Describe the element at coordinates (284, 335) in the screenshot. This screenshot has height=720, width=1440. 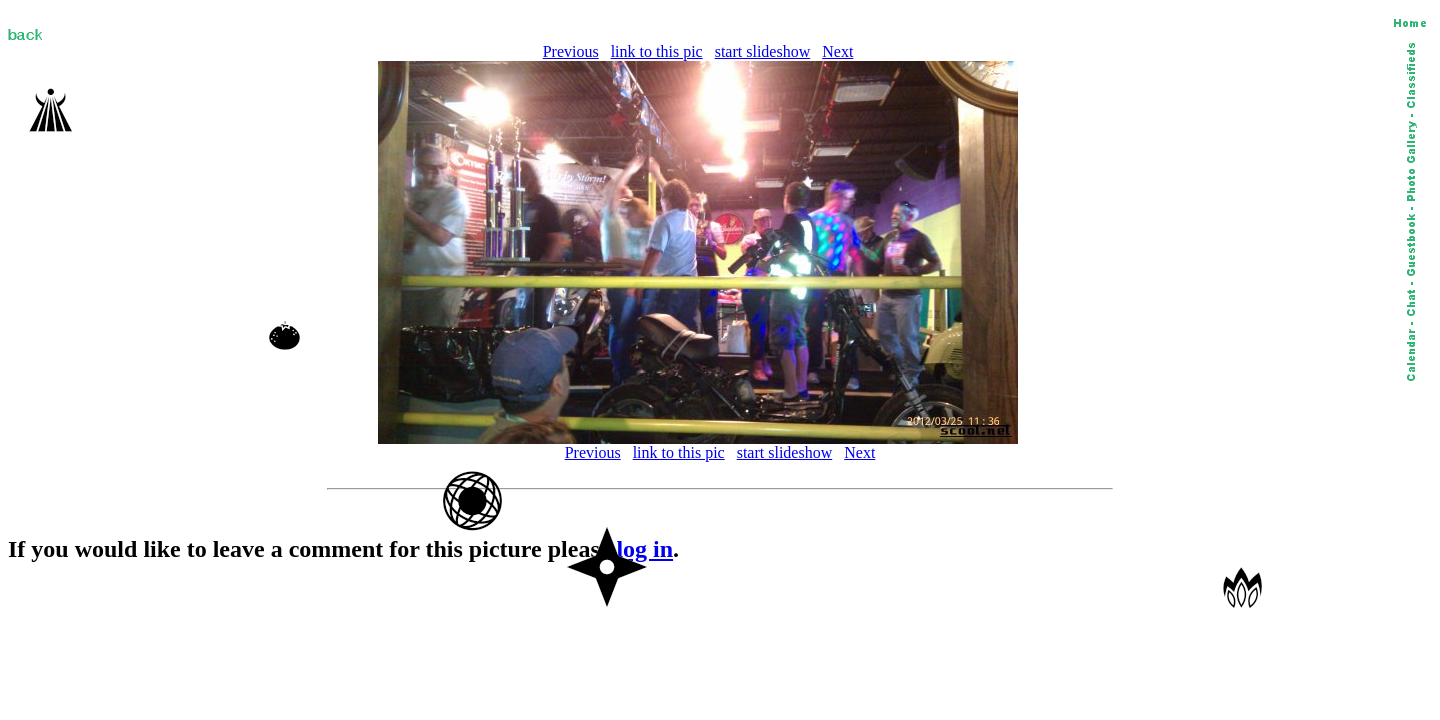
I see `select tangerine or citrus fruit item` at that location.